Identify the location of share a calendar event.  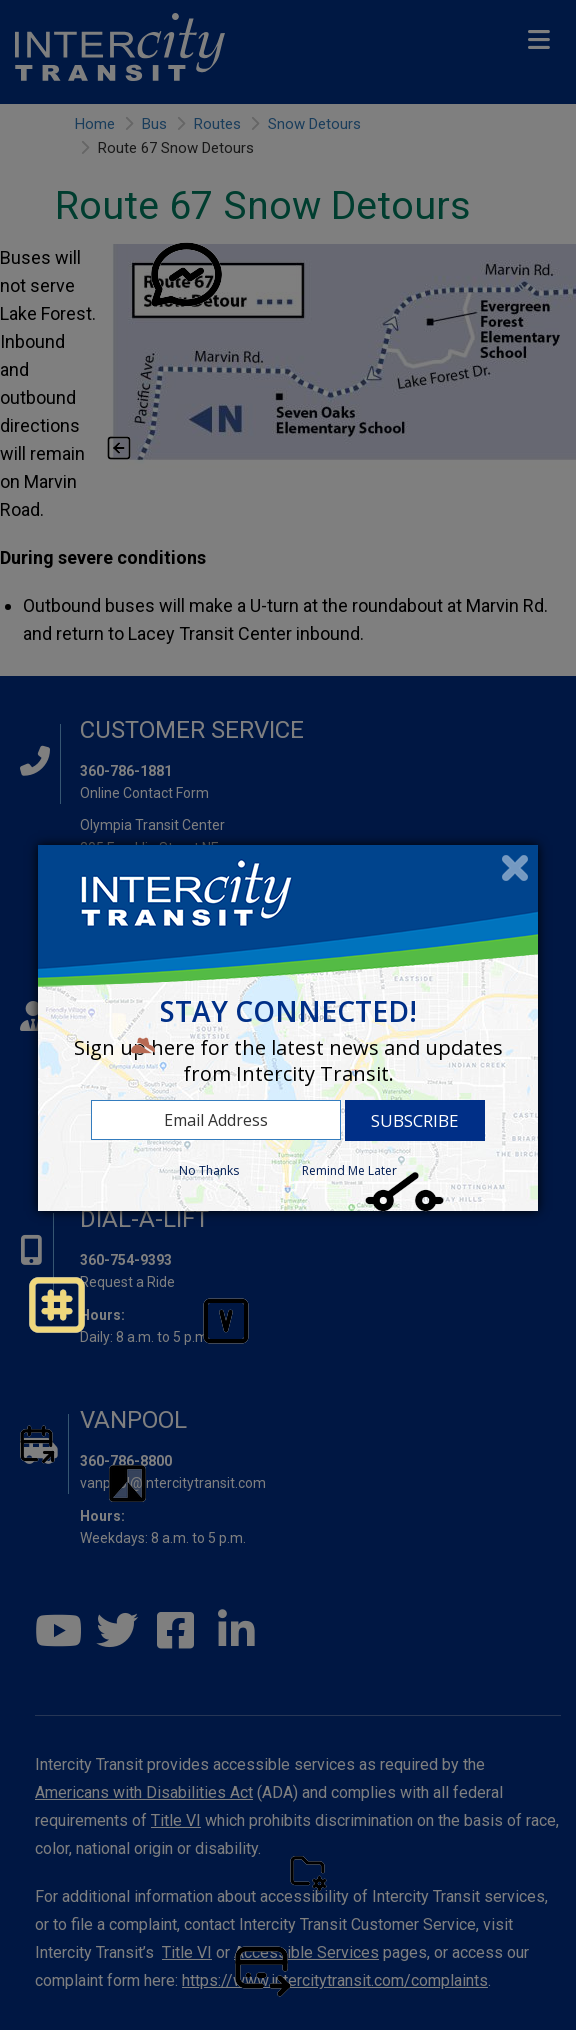
(36, 1443).